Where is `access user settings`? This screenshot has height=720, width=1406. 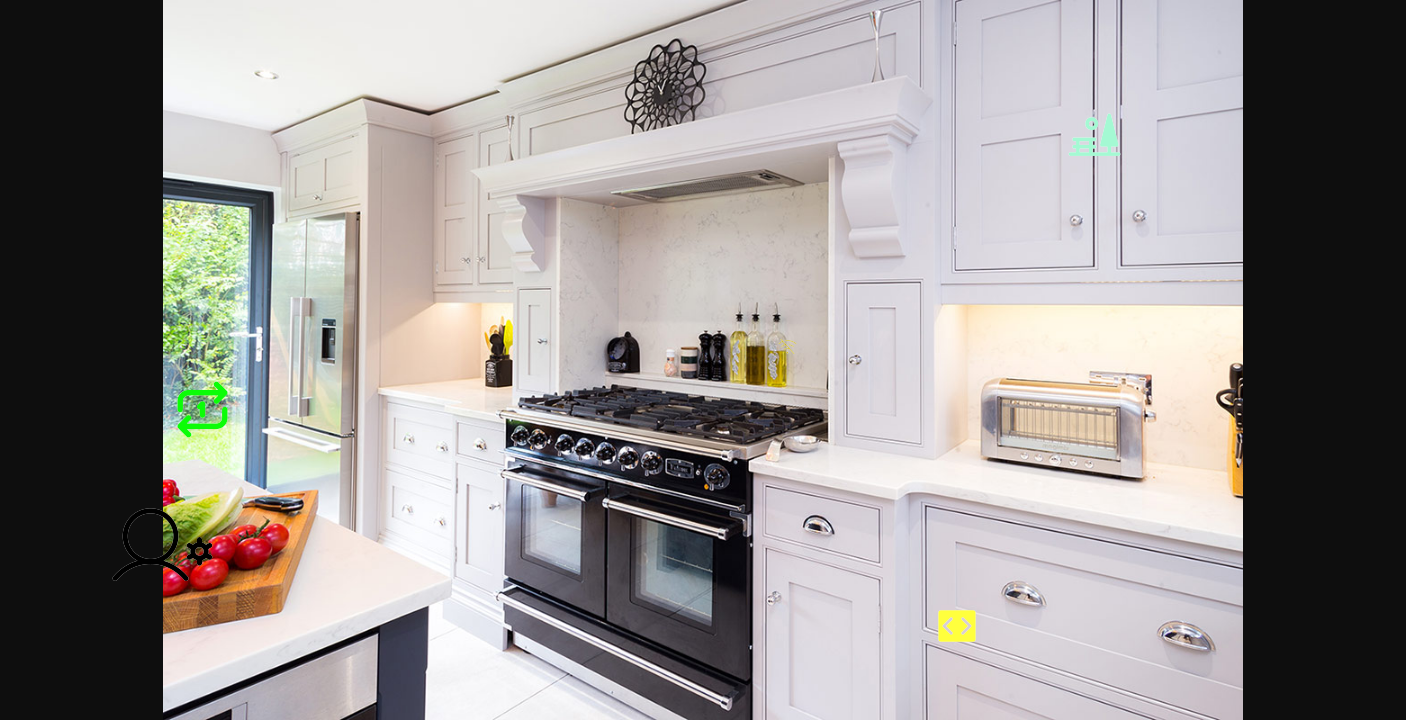
access user settings is located at coordinates (159, 548).